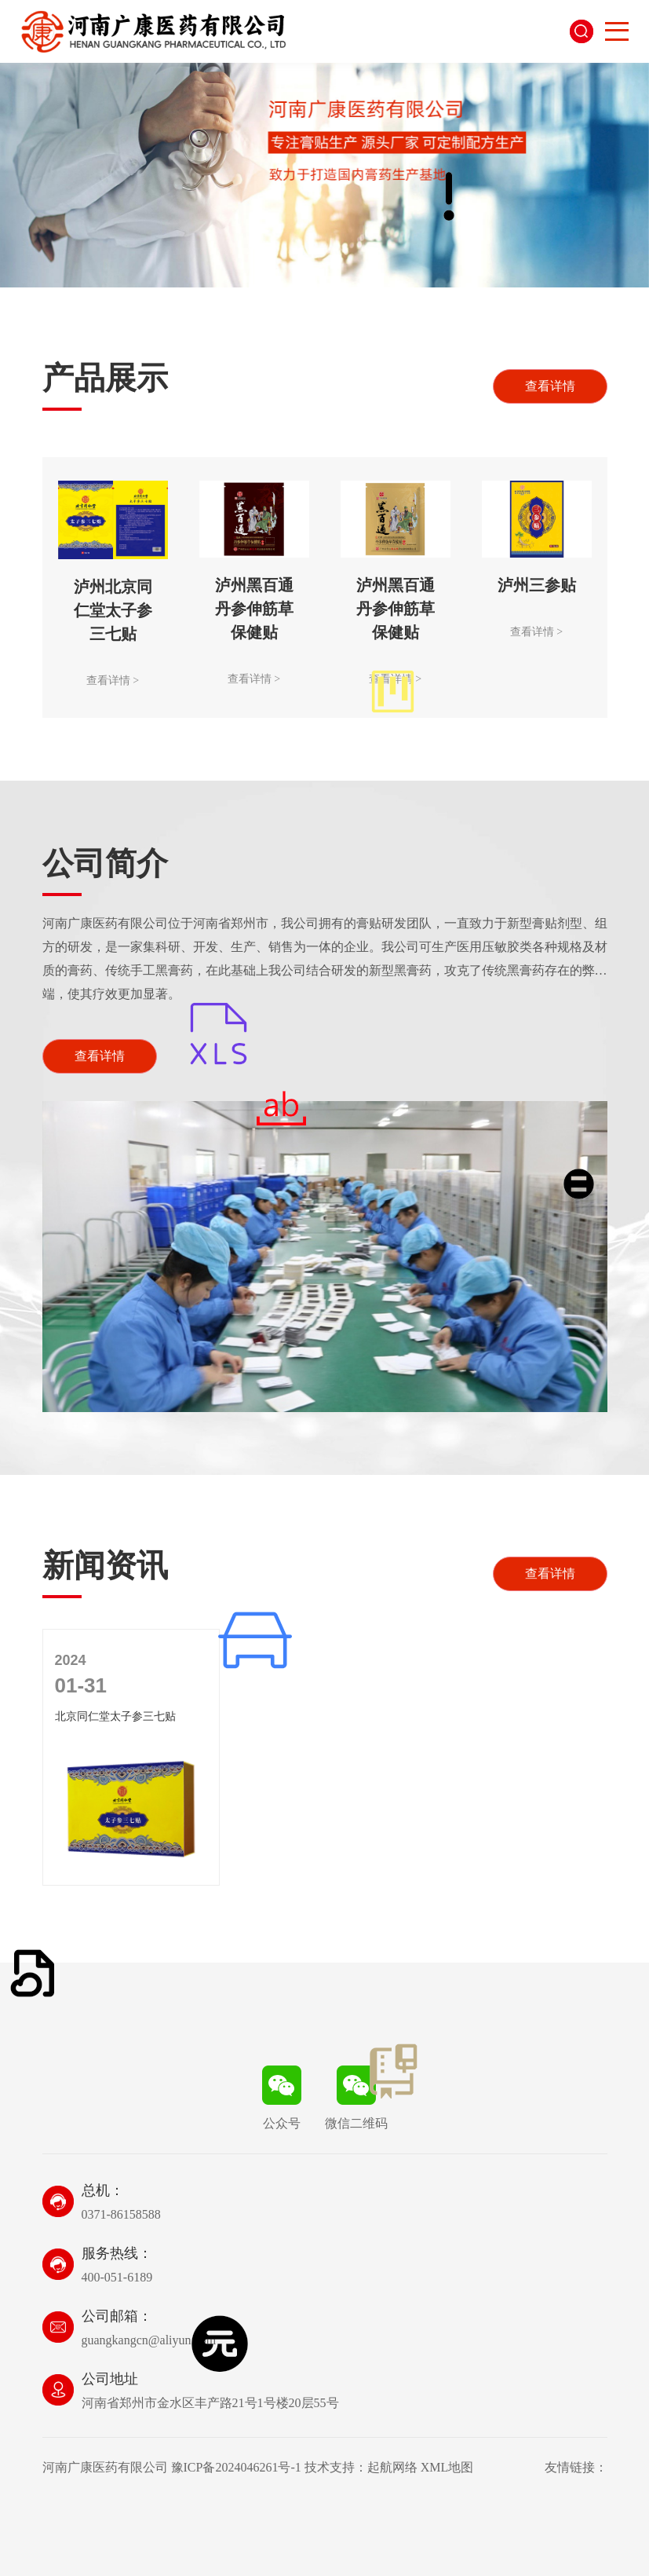 The image size is (649, 2576). What do you see at coordinates (392, 691) in the screenshot?
I see `open project panel` at bounding box center [392, 691].